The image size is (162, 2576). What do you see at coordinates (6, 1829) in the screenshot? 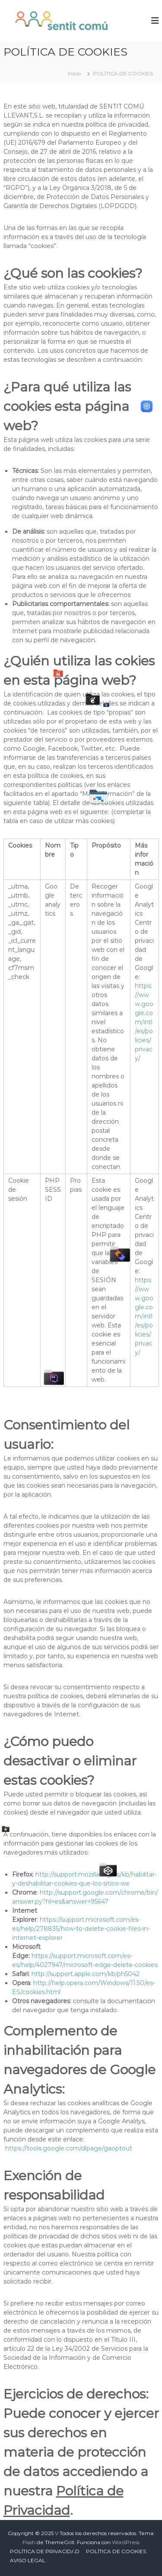
I see `open folder containing Emby media server files` at bounding box center [6, 1829].